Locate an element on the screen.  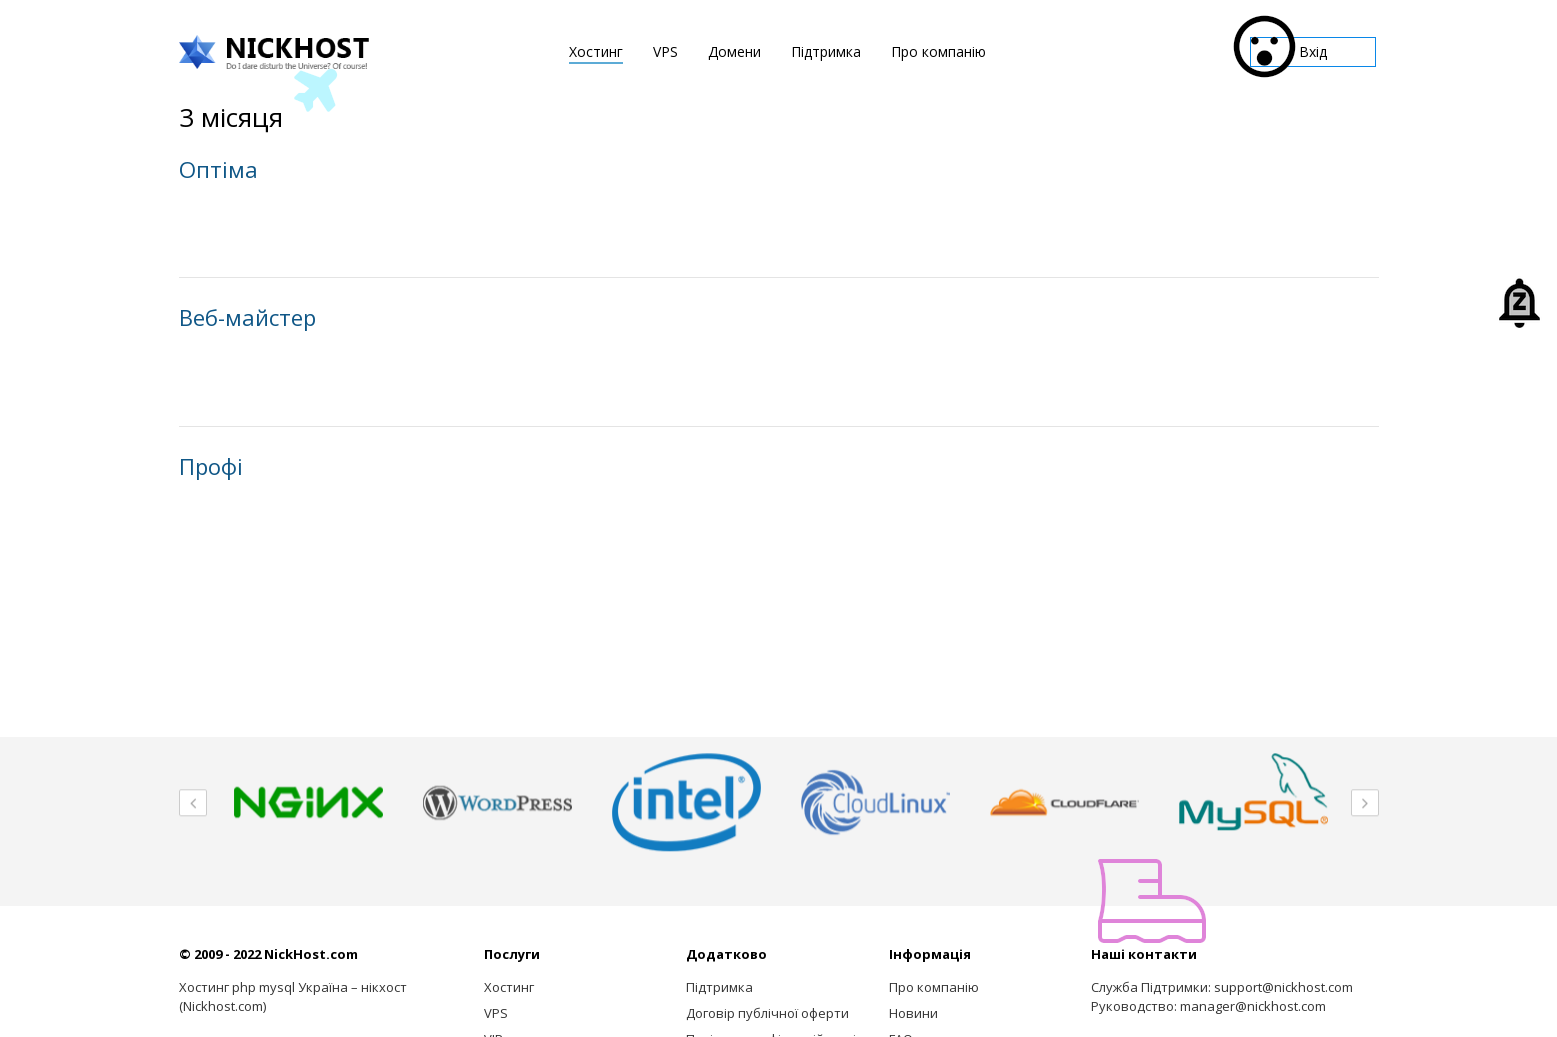
view footwear or shoe category is located at coordinates (1148, 901).